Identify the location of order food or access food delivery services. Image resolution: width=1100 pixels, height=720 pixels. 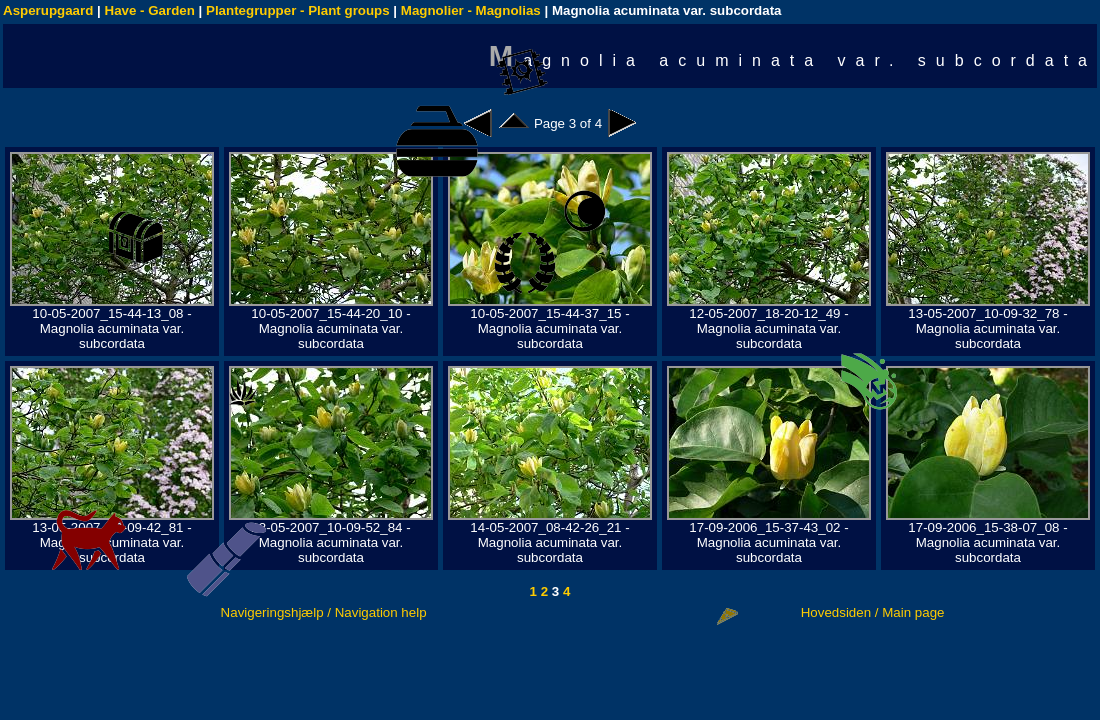
(727, 616).